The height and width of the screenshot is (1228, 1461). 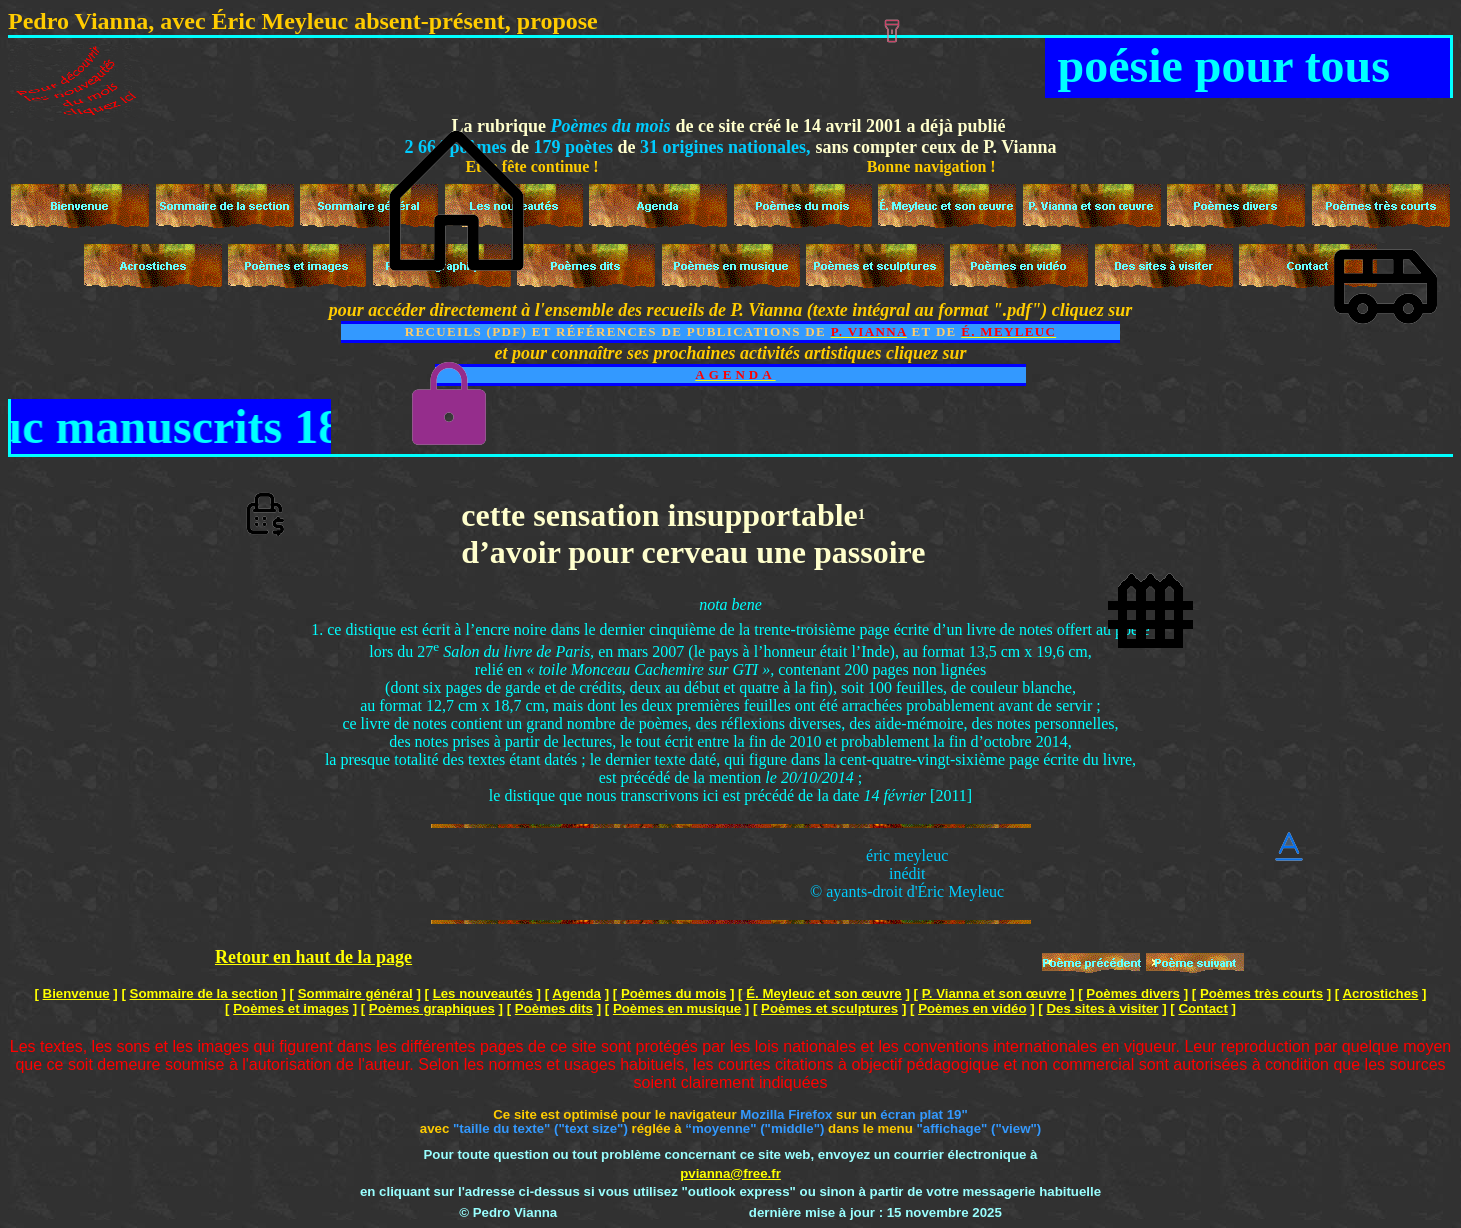 I want to click on toggle flashlight on or off, so click(x=892, y=31).